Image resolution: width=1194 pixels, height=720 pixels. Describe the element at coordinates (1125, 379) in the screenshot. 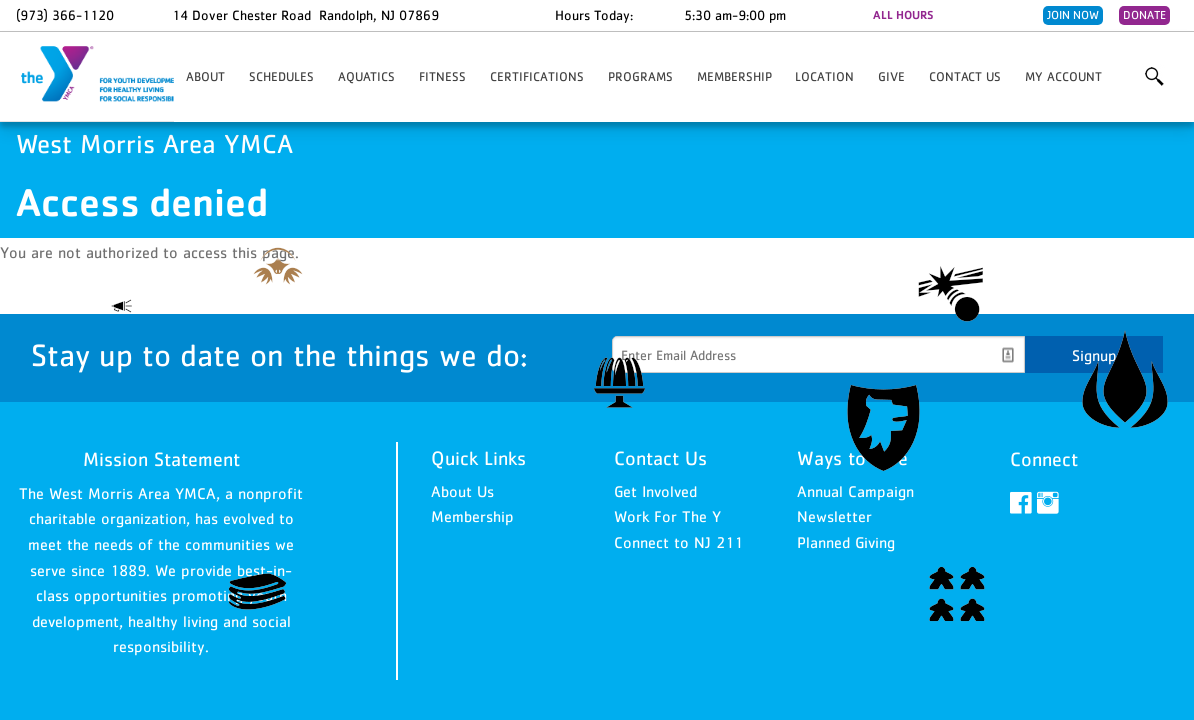

I see `indicates trending or hot content` at that location.